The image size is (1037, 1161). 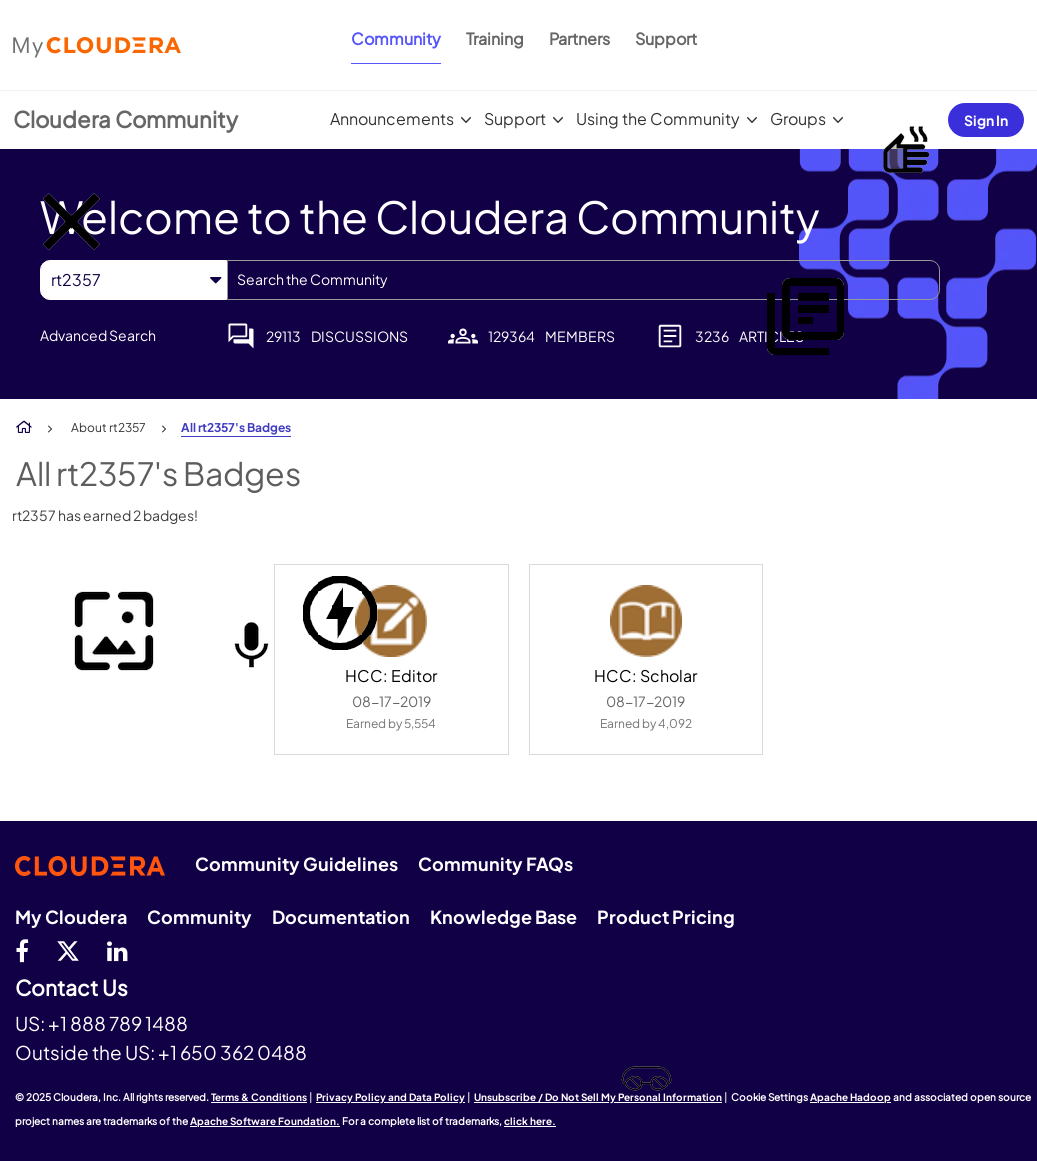 What do you see at coordinates (251, 643) in the screenshot?
I see `tap to use voice input` at bounding box center [251, 643].